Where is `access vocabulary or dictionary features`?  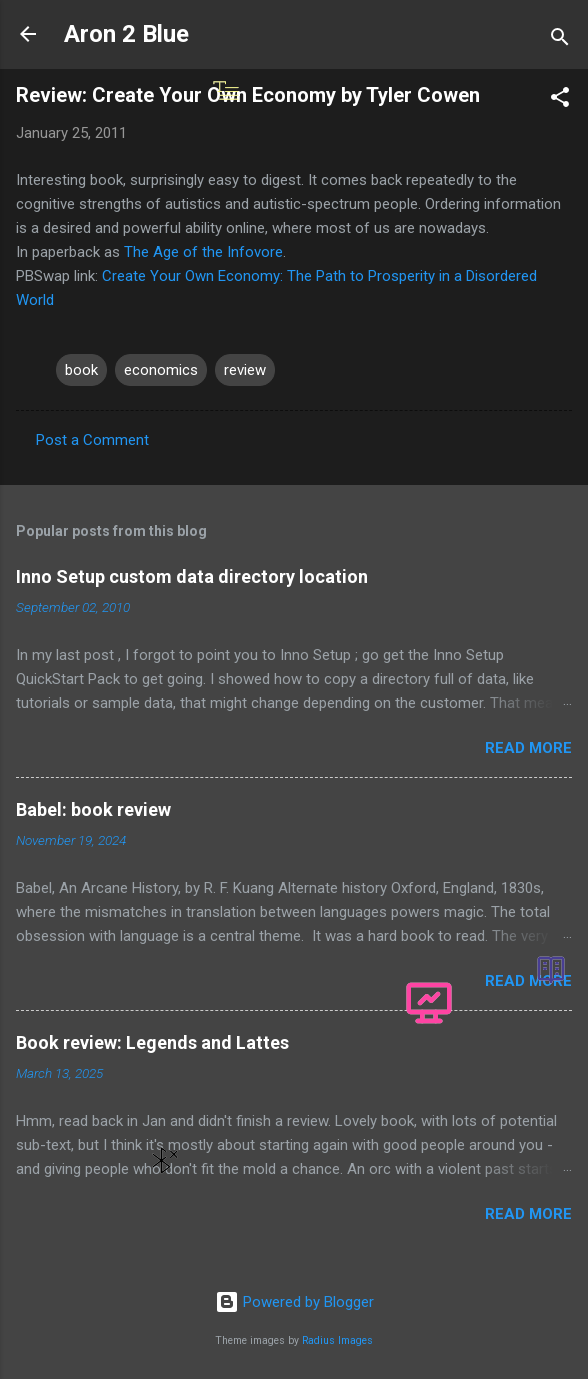 access vocabulary or dictionary features is located at coordinates (551, 970).